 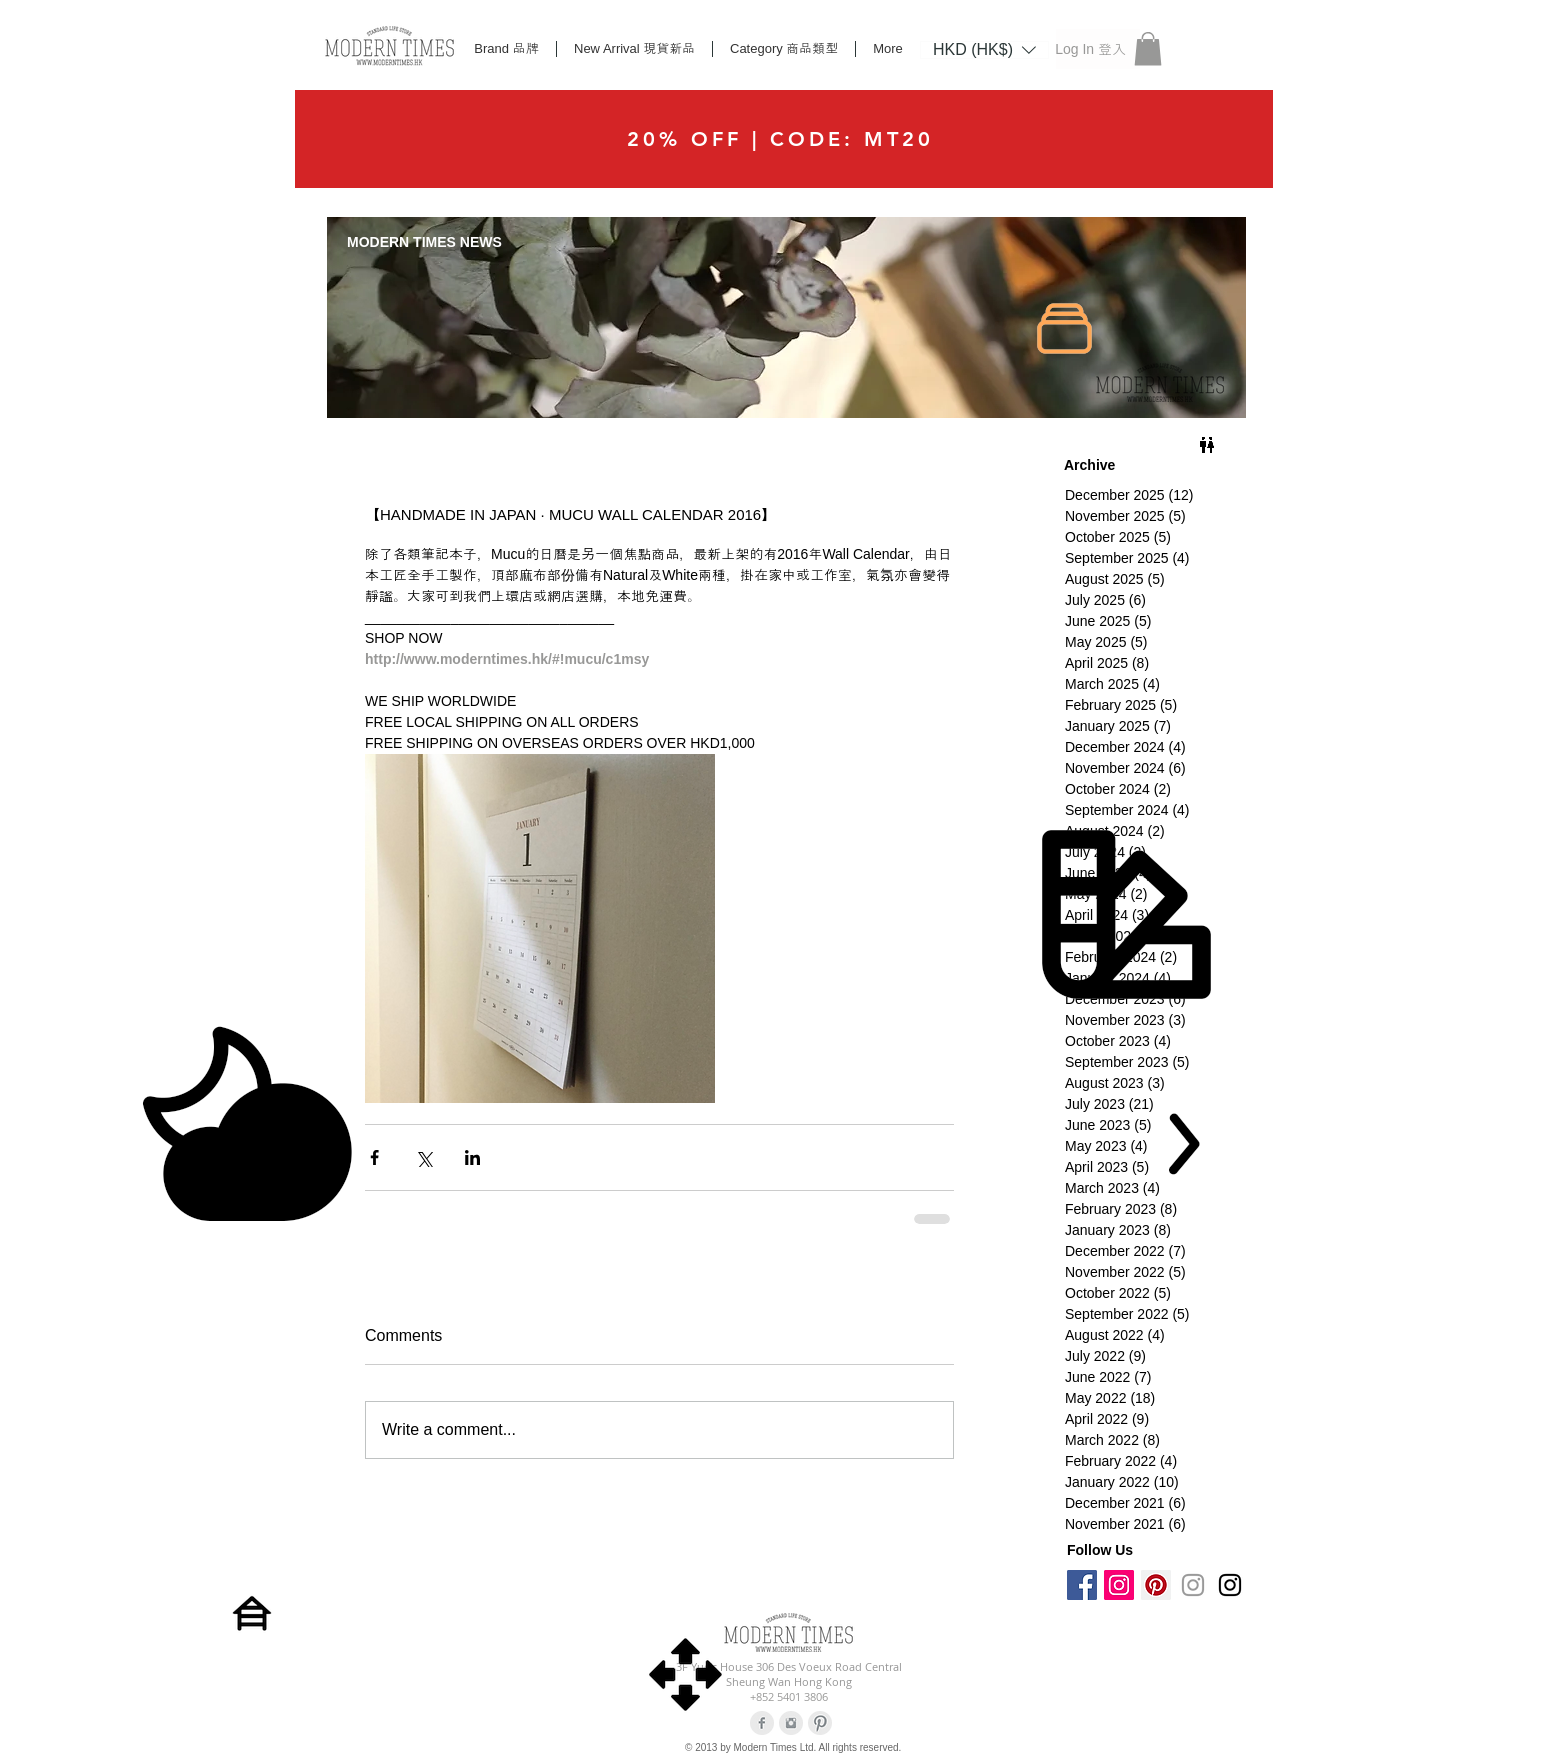 I want to click on access color palette or theme settings, so click(x=1126, y=914).